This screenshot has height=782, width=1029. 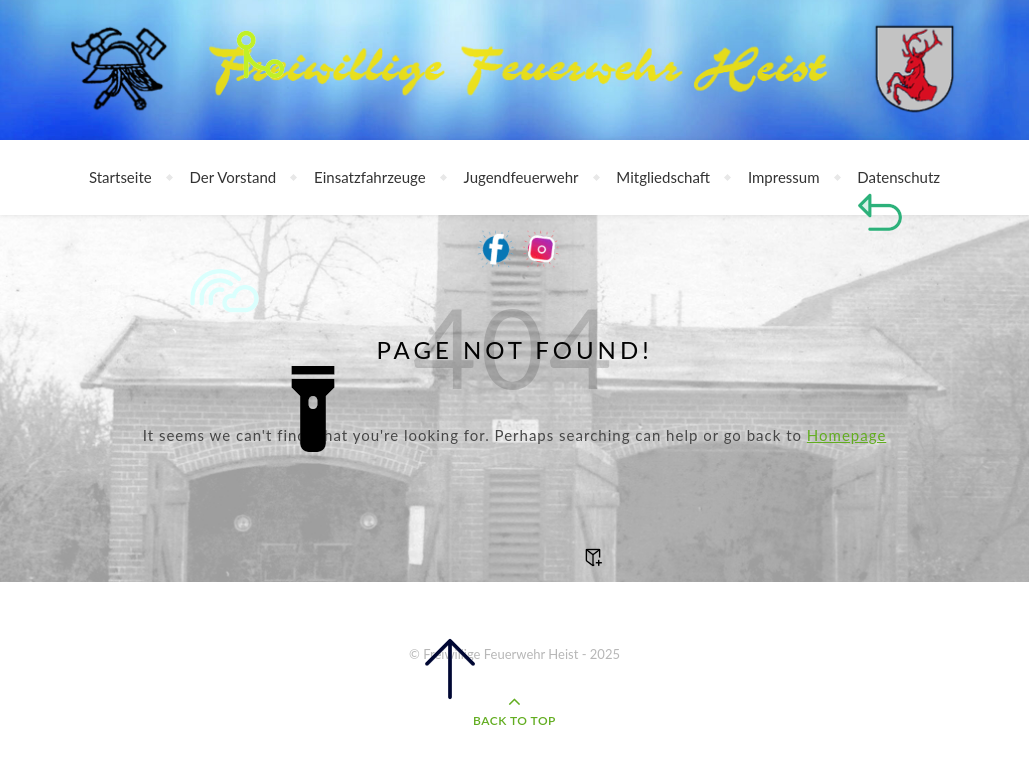 What do you see at coordinates (593, 557) in the screenshot?
I see `add a new 3D object or prism shape` at bounding box center [593, 557].